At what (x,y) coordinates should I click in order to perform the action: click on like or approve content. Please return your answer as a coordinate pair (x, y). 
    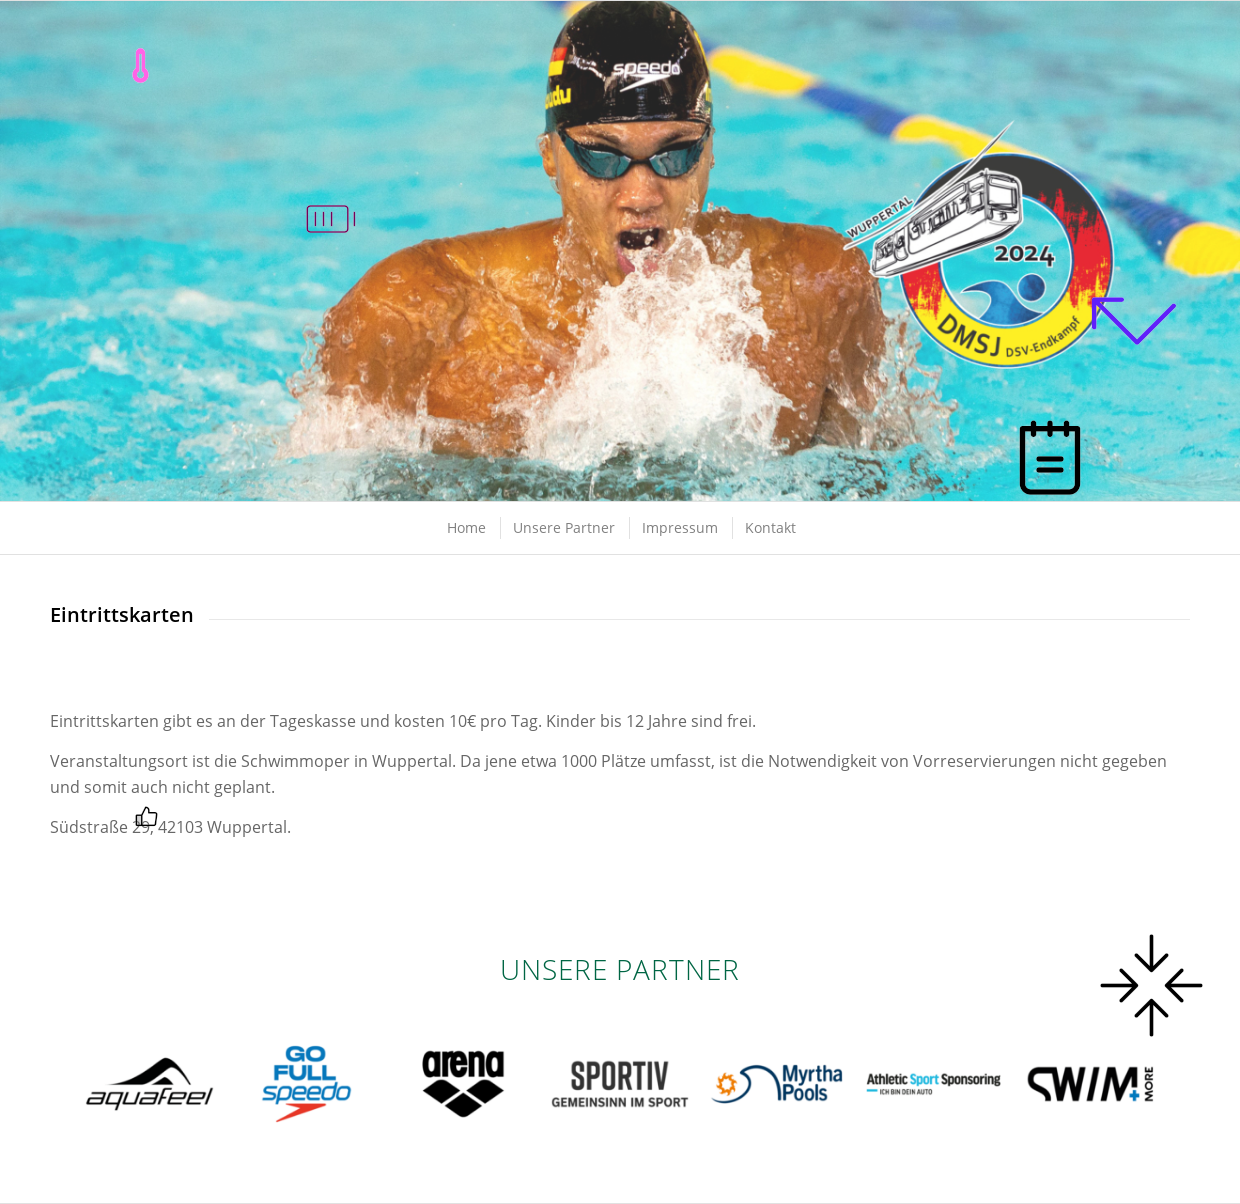
    Looking at the image, I should click on (146, 817).